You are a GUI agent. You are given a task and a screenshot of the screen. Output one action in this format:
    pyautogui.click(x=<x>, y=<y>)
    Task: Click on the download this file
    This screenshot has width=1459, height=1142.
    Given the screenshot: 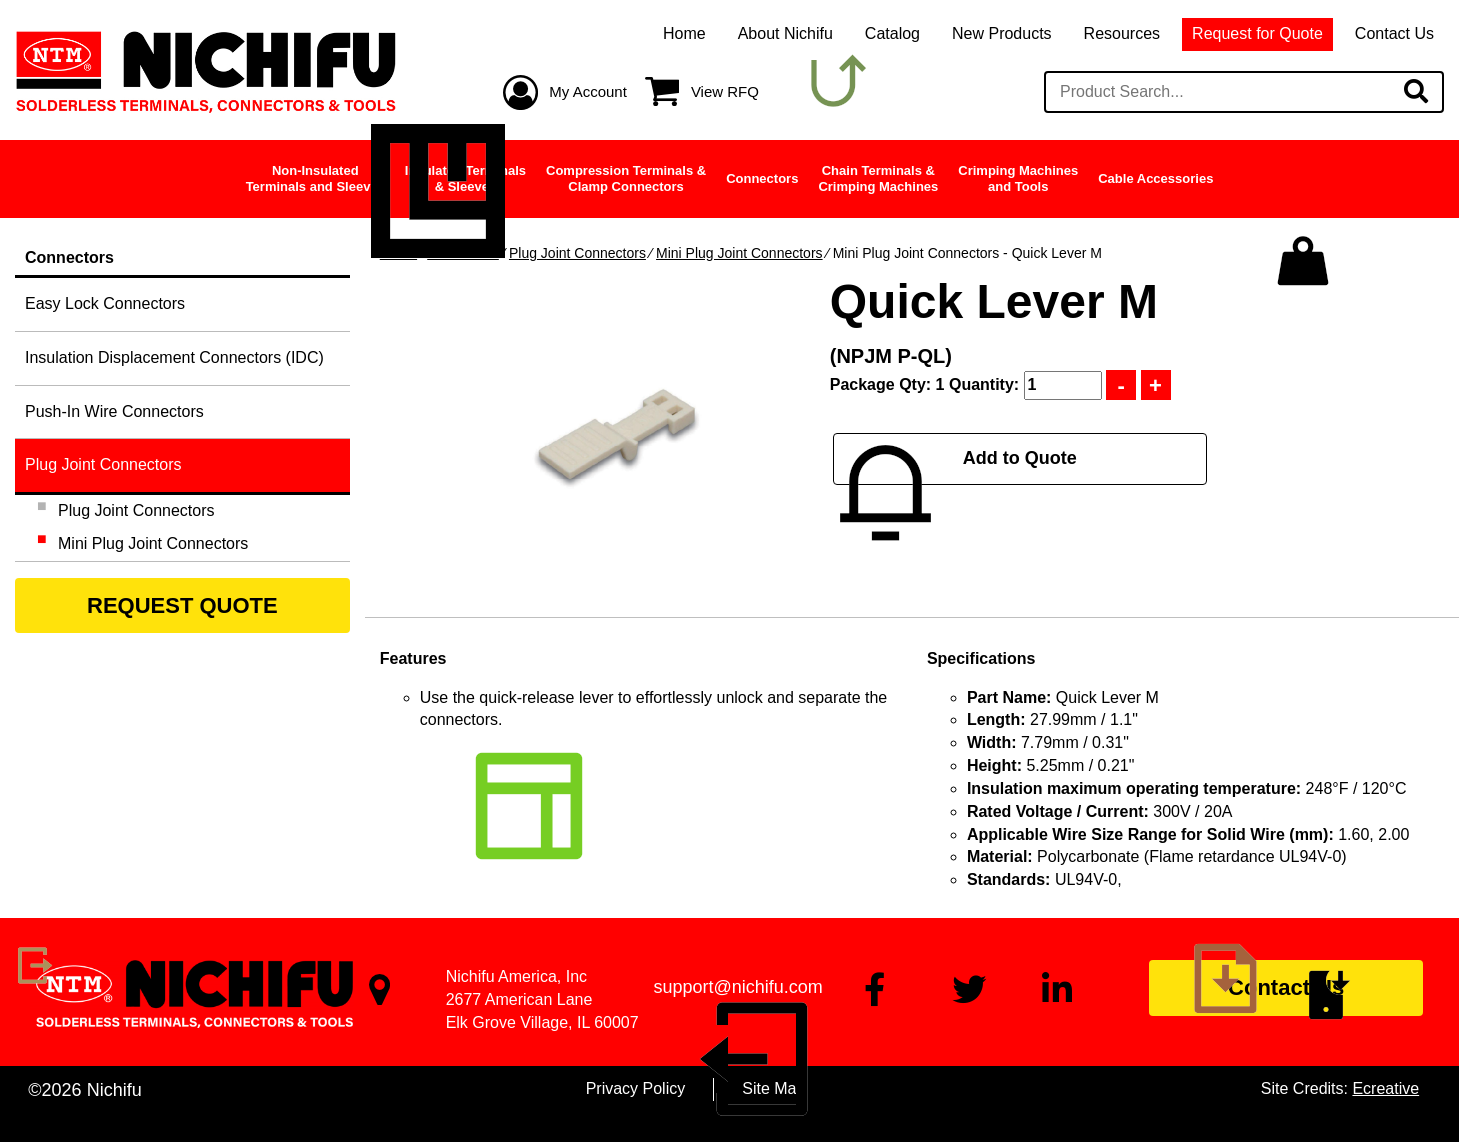 What is the action you would take?
    pyautogui.click(x=1225, y=978)
    